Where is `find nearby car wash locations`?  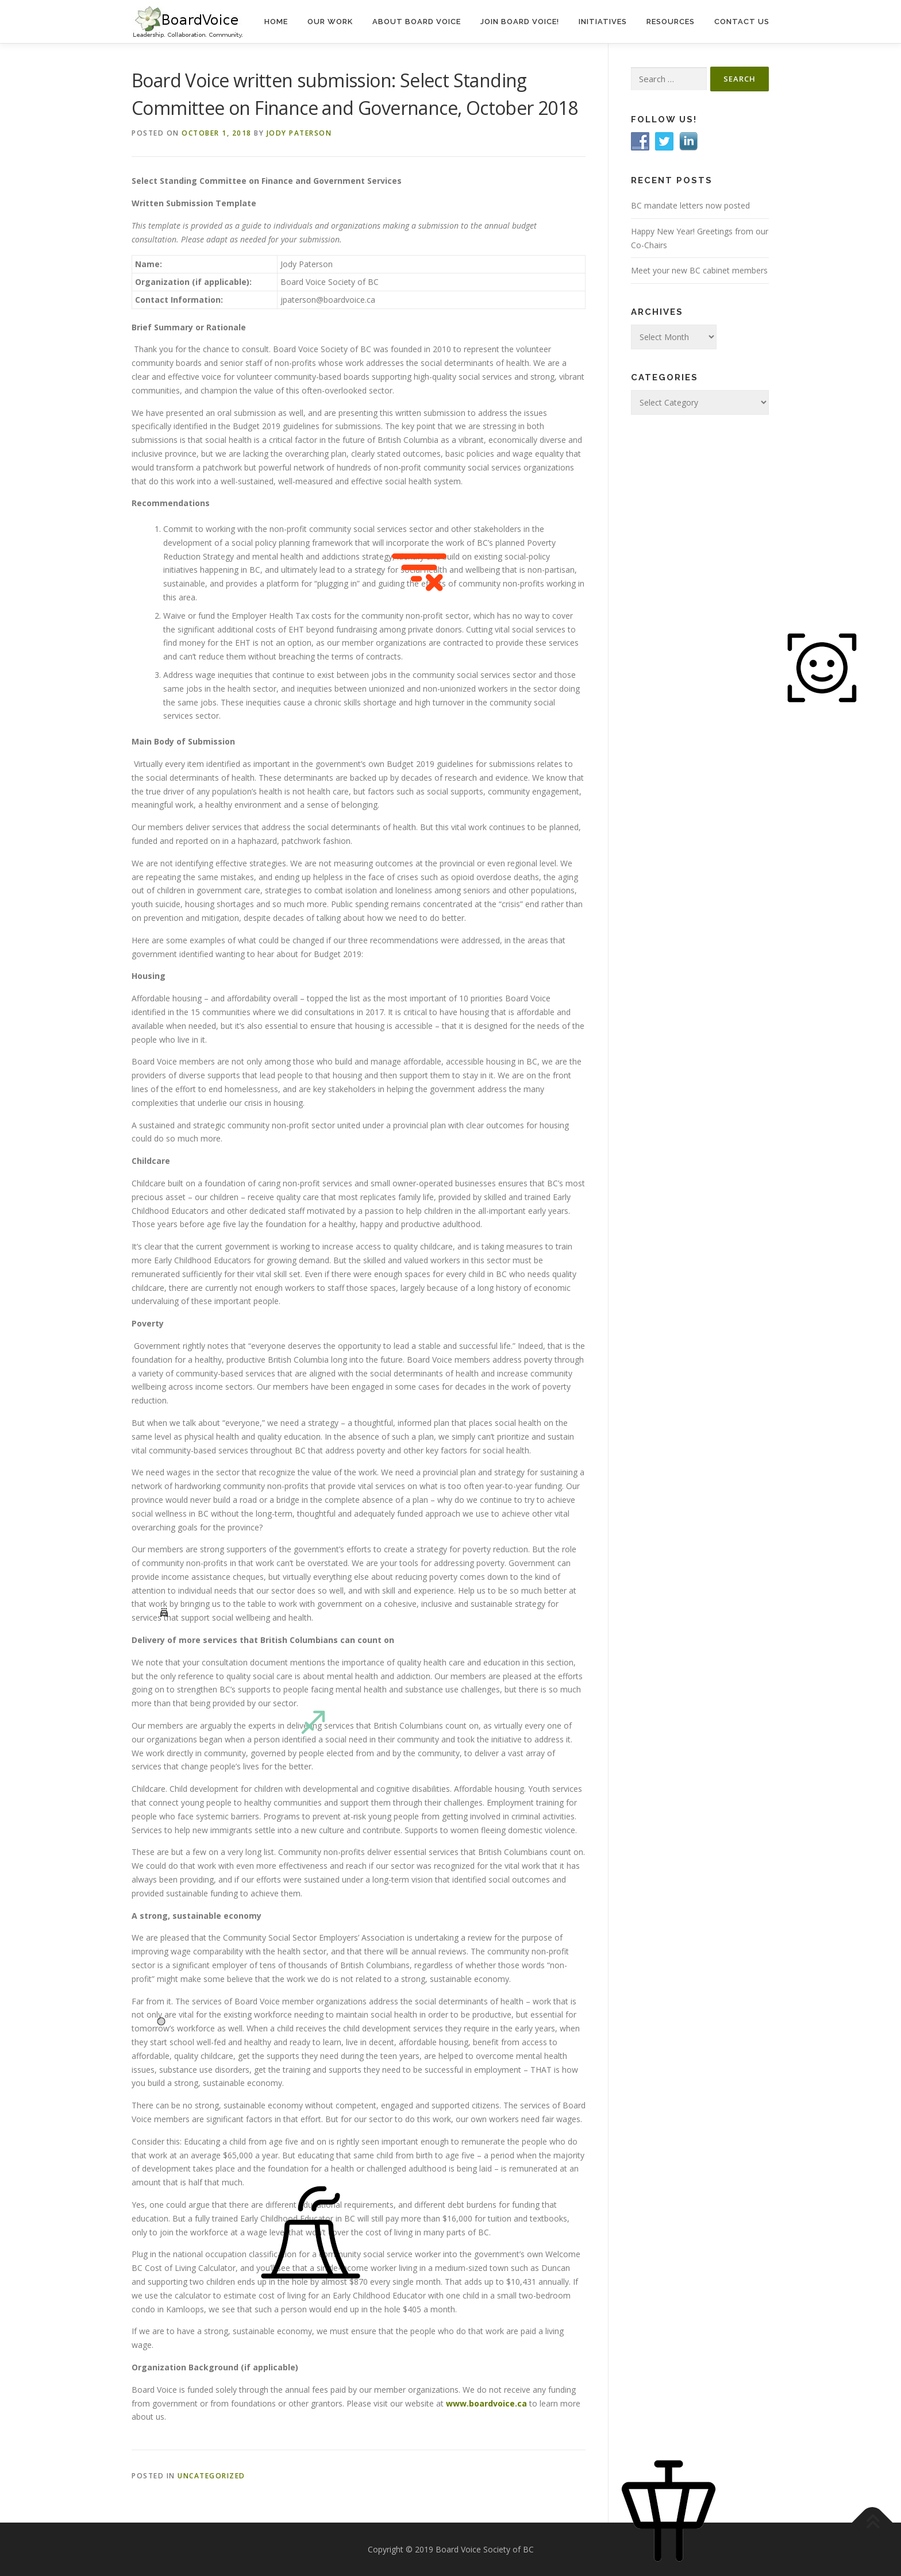
find nearby car wash locations is located at coordinates (164, 1612).